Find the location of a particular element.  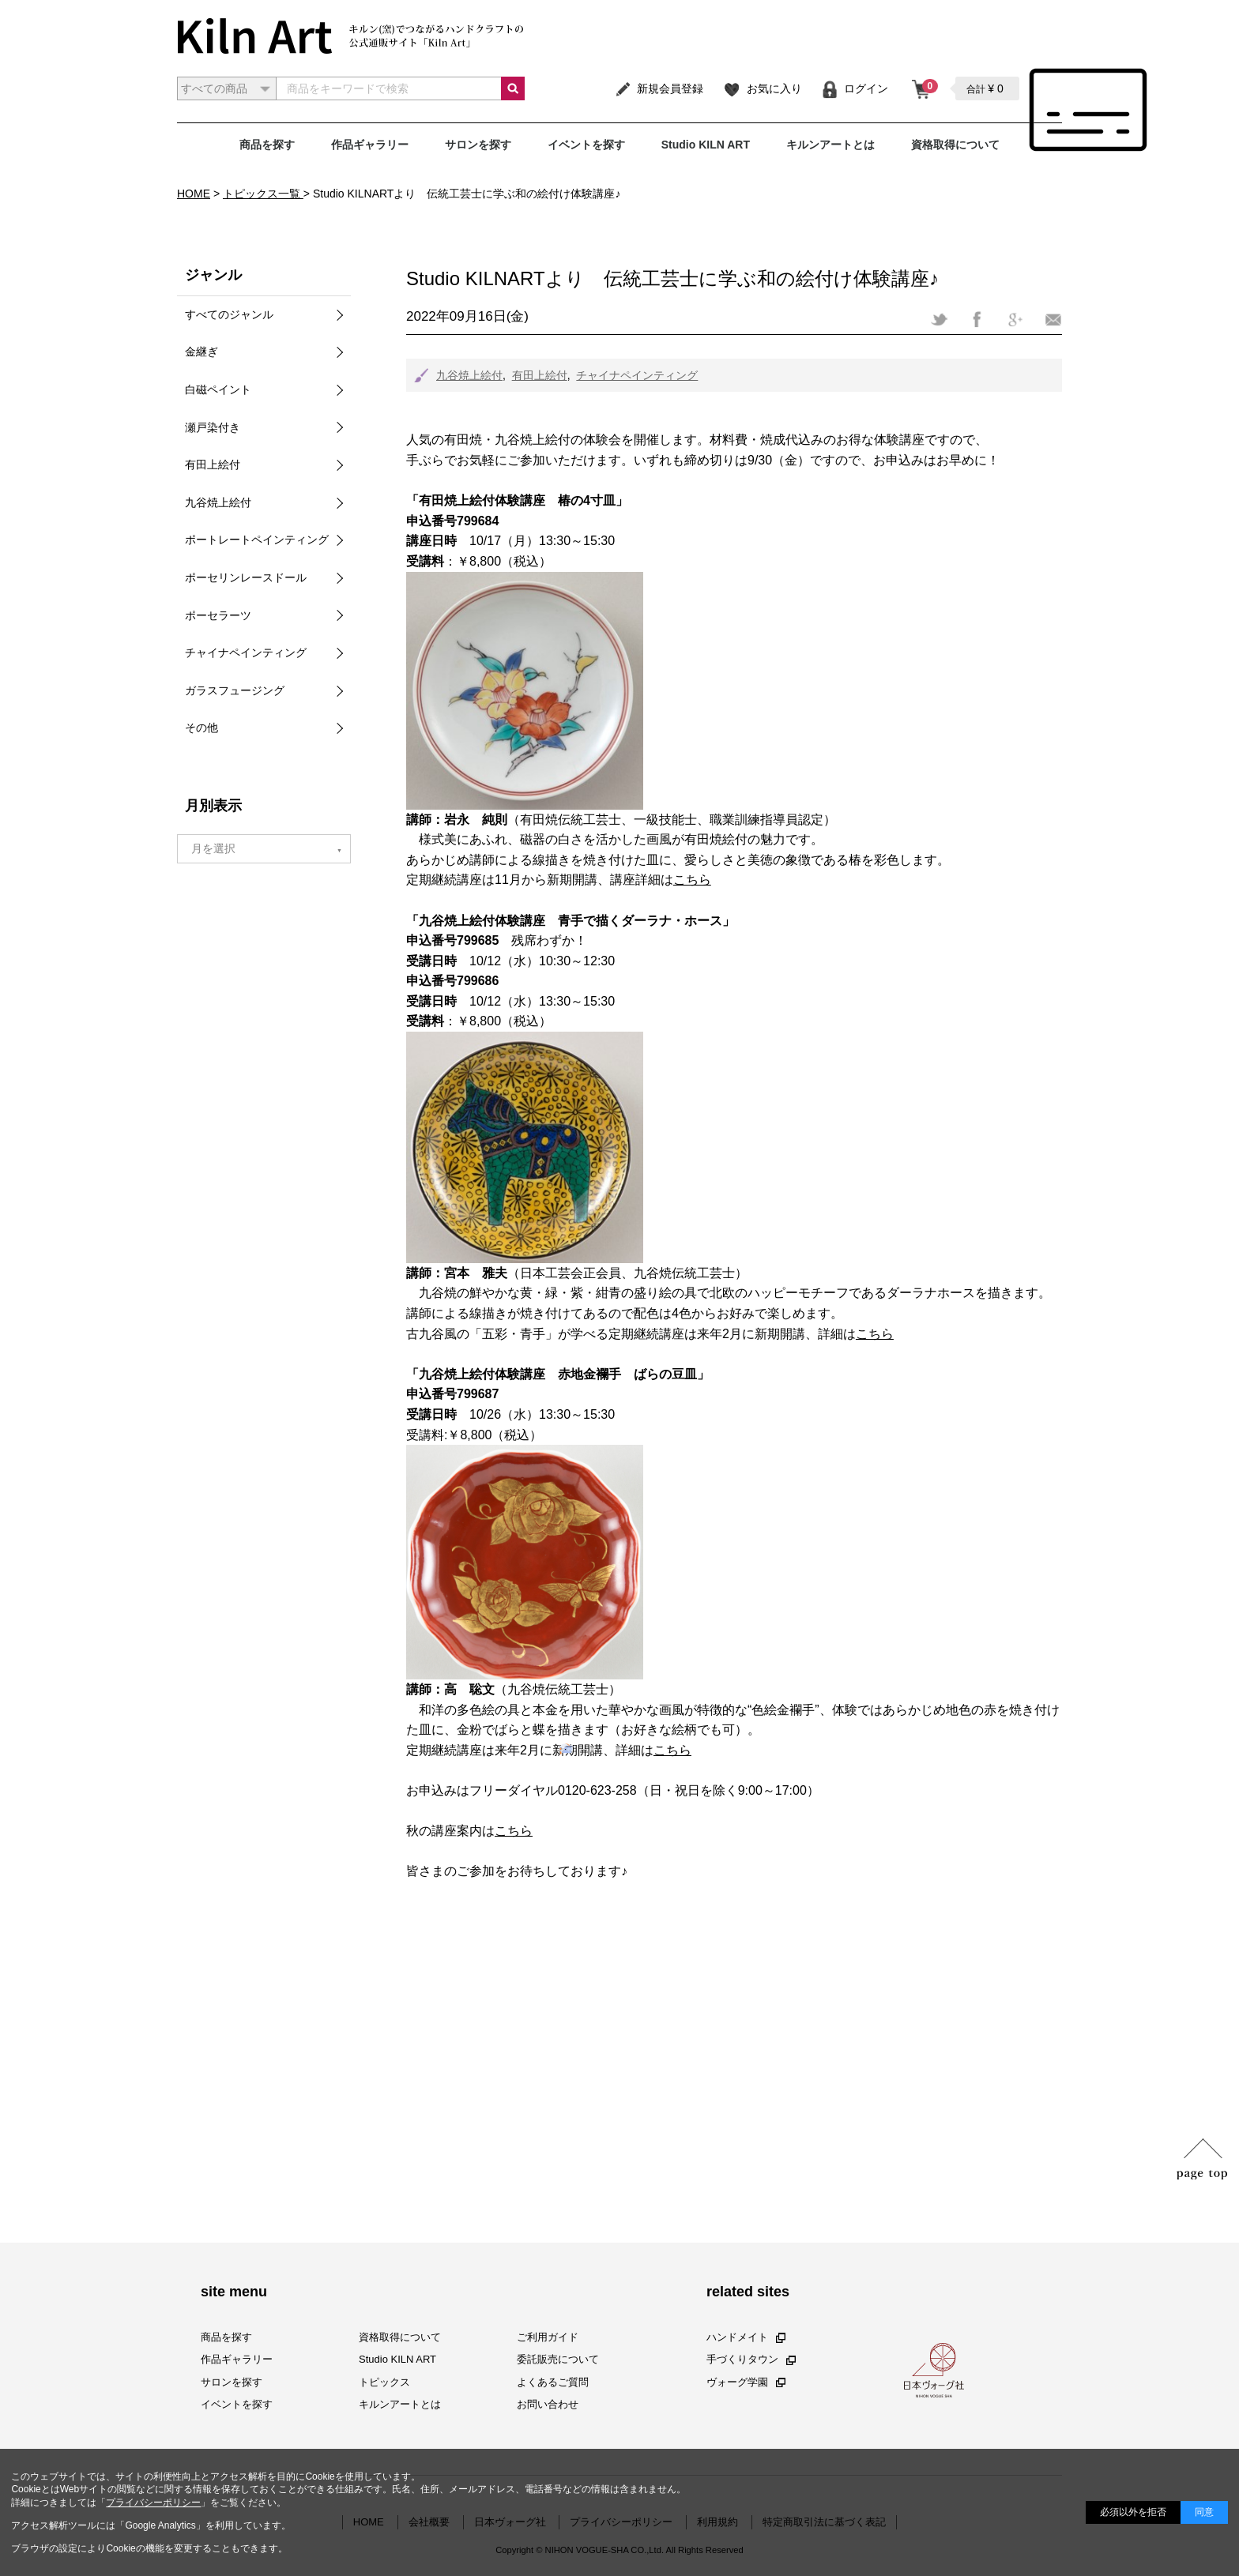

discord early supporter badge is located at coordinates (567, 1749).